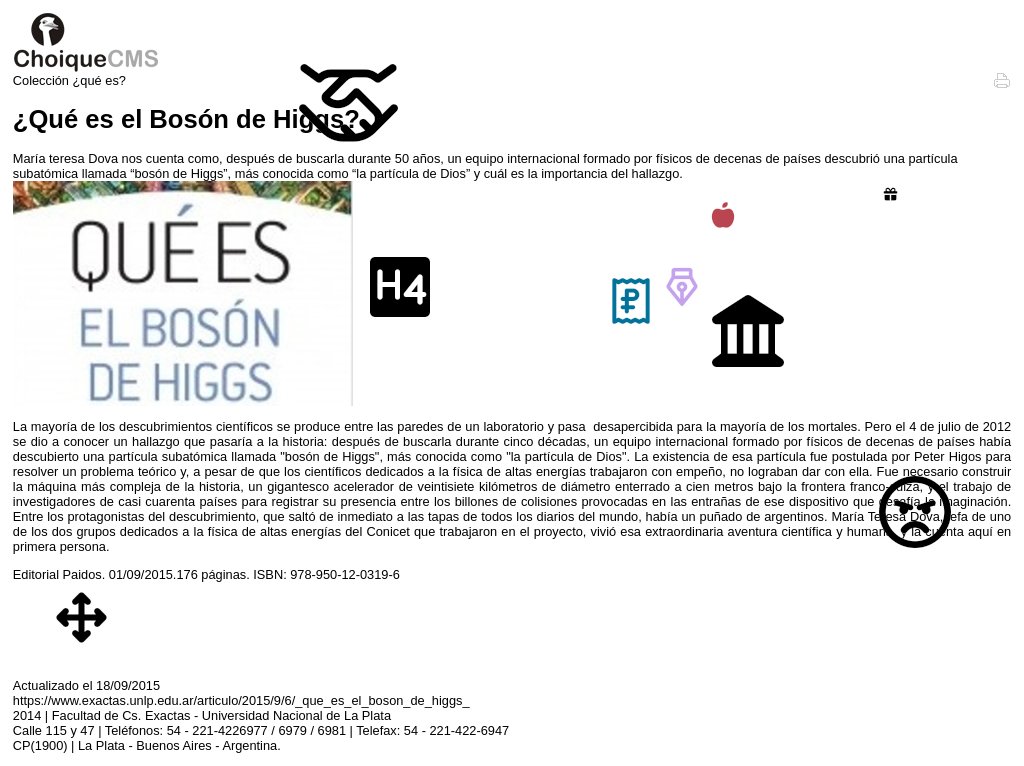 This screenshot has height=766, width=1024. I want to click on express anger or frustration in a reaction, so click(915, 512).